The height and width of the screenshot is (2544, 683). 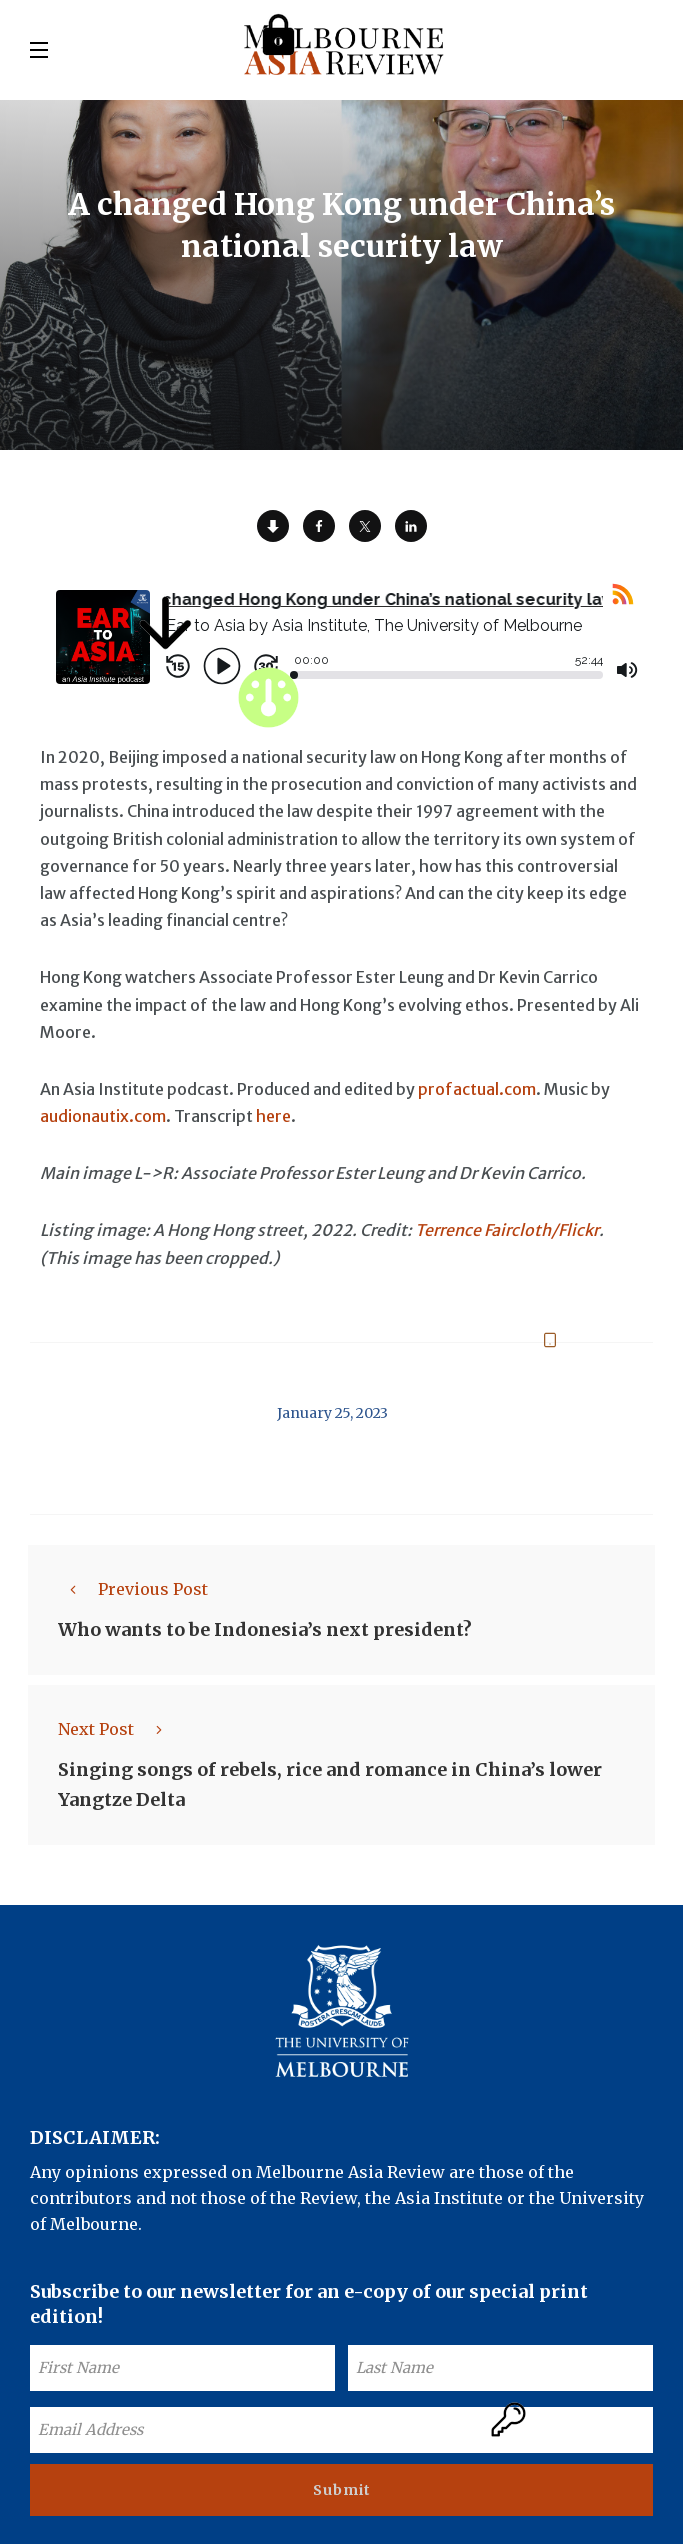 I want to click on indicates a secure connection, so click(x=278, y=35).